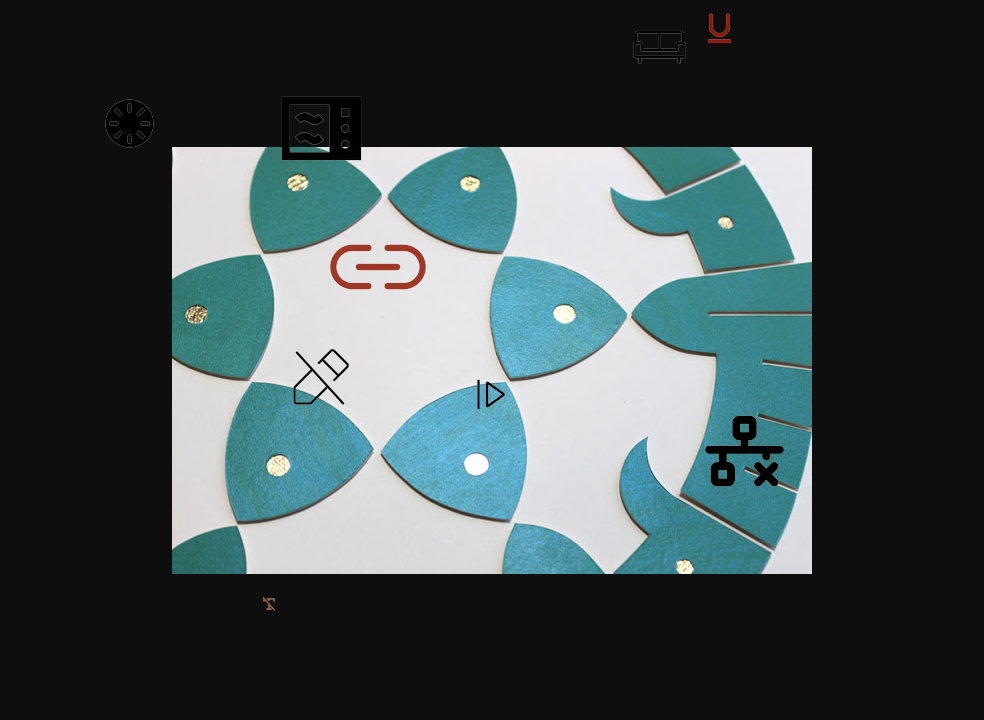 The width and height of the screenshot is (984, 720). What do you see at coordinates (269, 604) in the screenshot?
I see `disable text formatting` at bounding box center [269, 604].